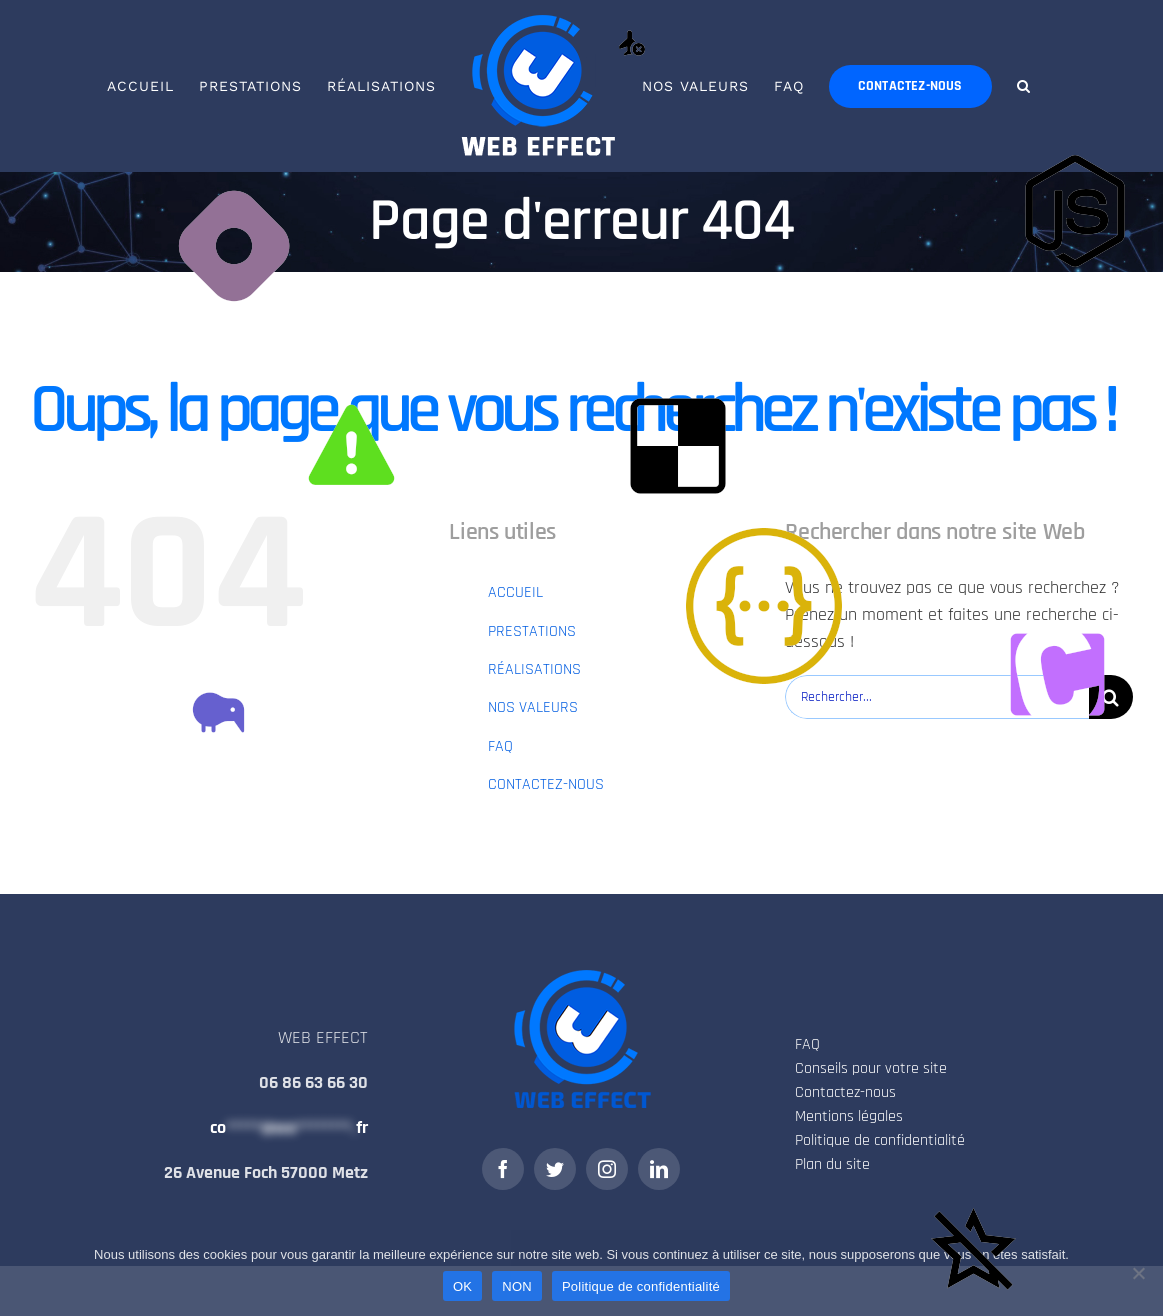  What do you see at coordinates (764, 606) in the screenshot?
I see `Swagger API documentation tool logo` at bounding box center [764, 606].